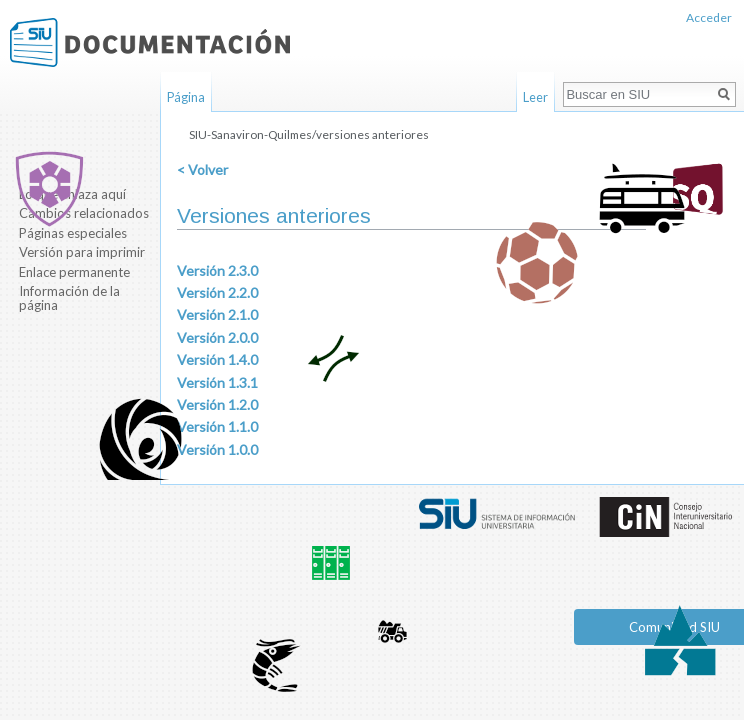 The height and width of the screenshot is (720, 744). What do you see at coordinates (333, 358) in the screenshot?
I see `indicates avoidance or evasion action in gameplay` at bounding box center [333, 358].